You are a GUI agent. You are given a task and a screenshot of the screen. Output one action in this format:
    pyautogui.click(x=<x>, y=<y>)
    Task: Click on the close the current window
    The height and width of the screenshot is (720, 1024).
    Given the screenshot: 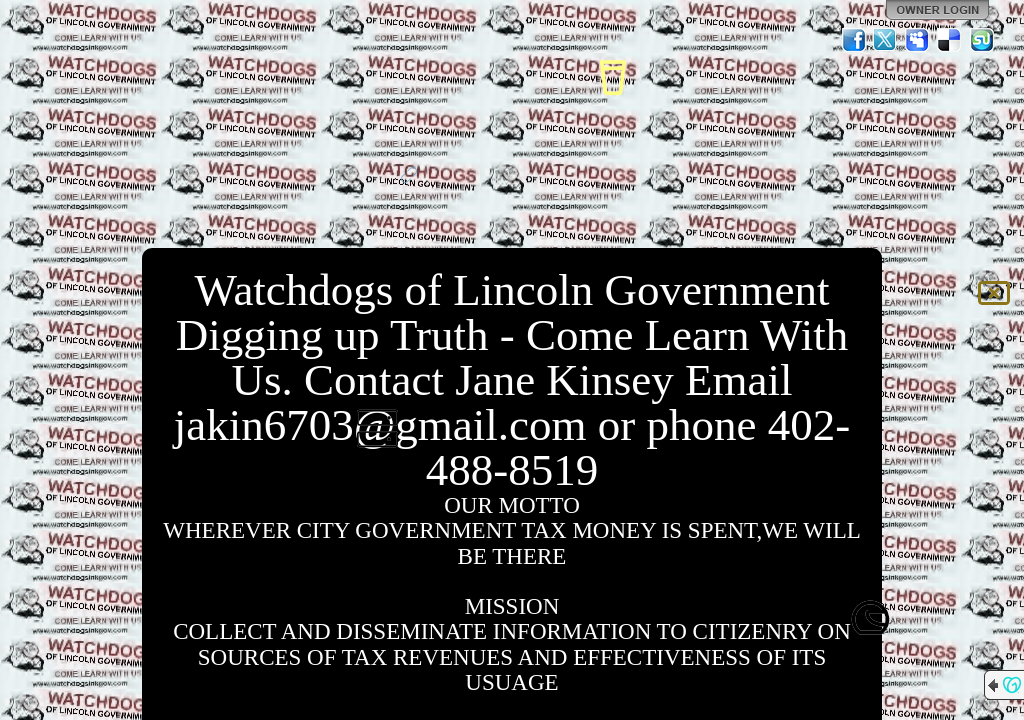 What is the action you would take?
    pyautogui.click(x=994, y=293)
    